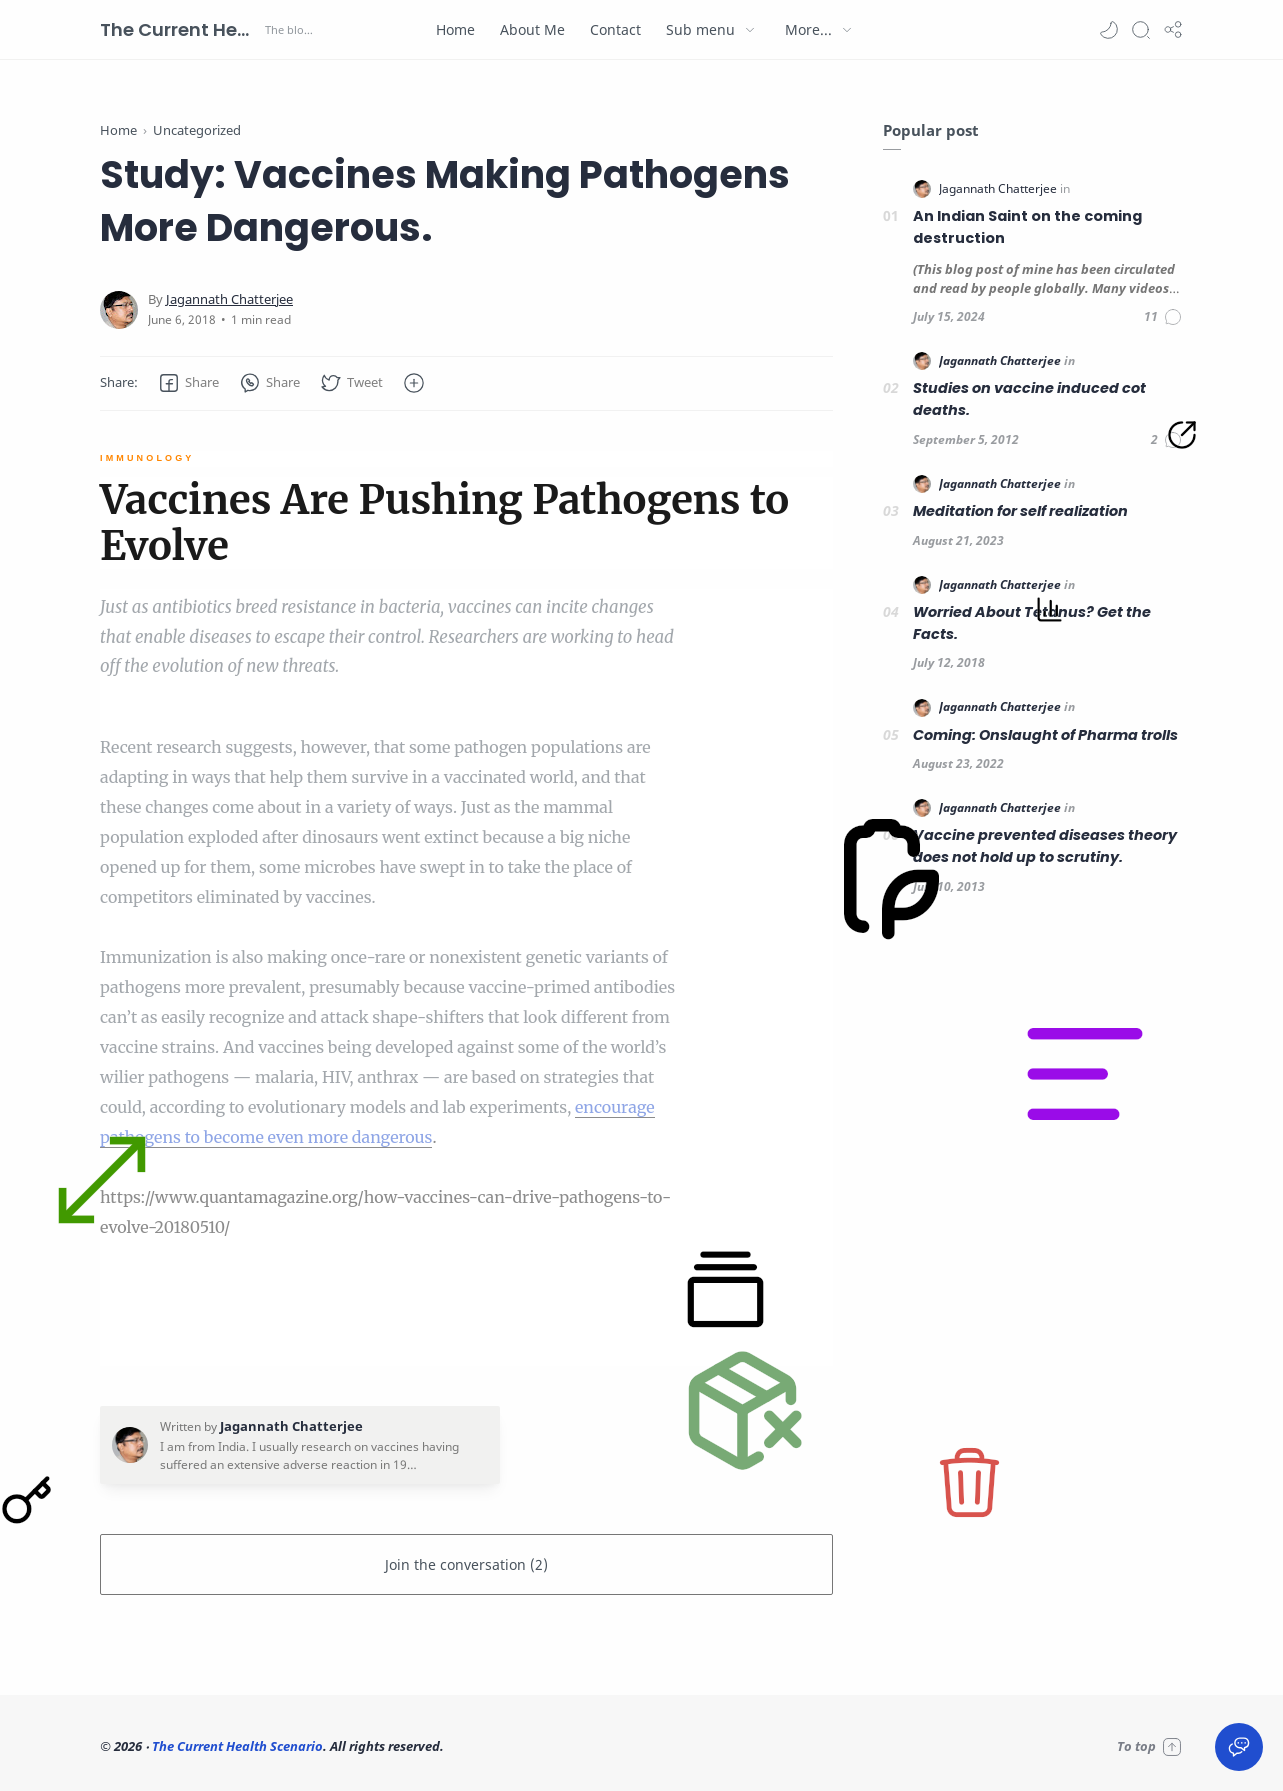 The height and width of the screenshot is (1791, 1283). I want to click on battery eco mode enabled, so click(882, 876).